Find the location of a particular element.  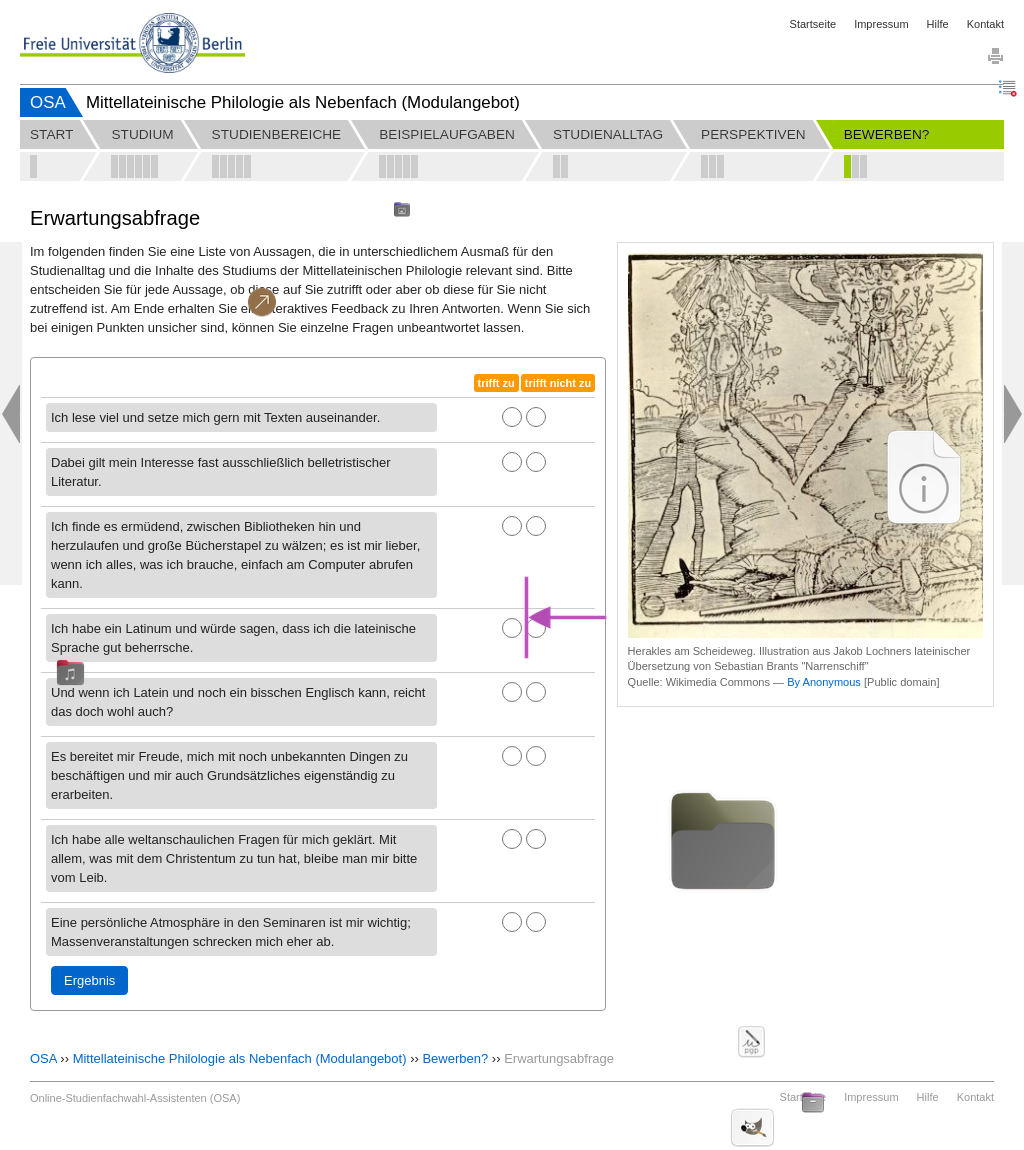

a compressed GIMP image file is located at coordinates (752, 1126).